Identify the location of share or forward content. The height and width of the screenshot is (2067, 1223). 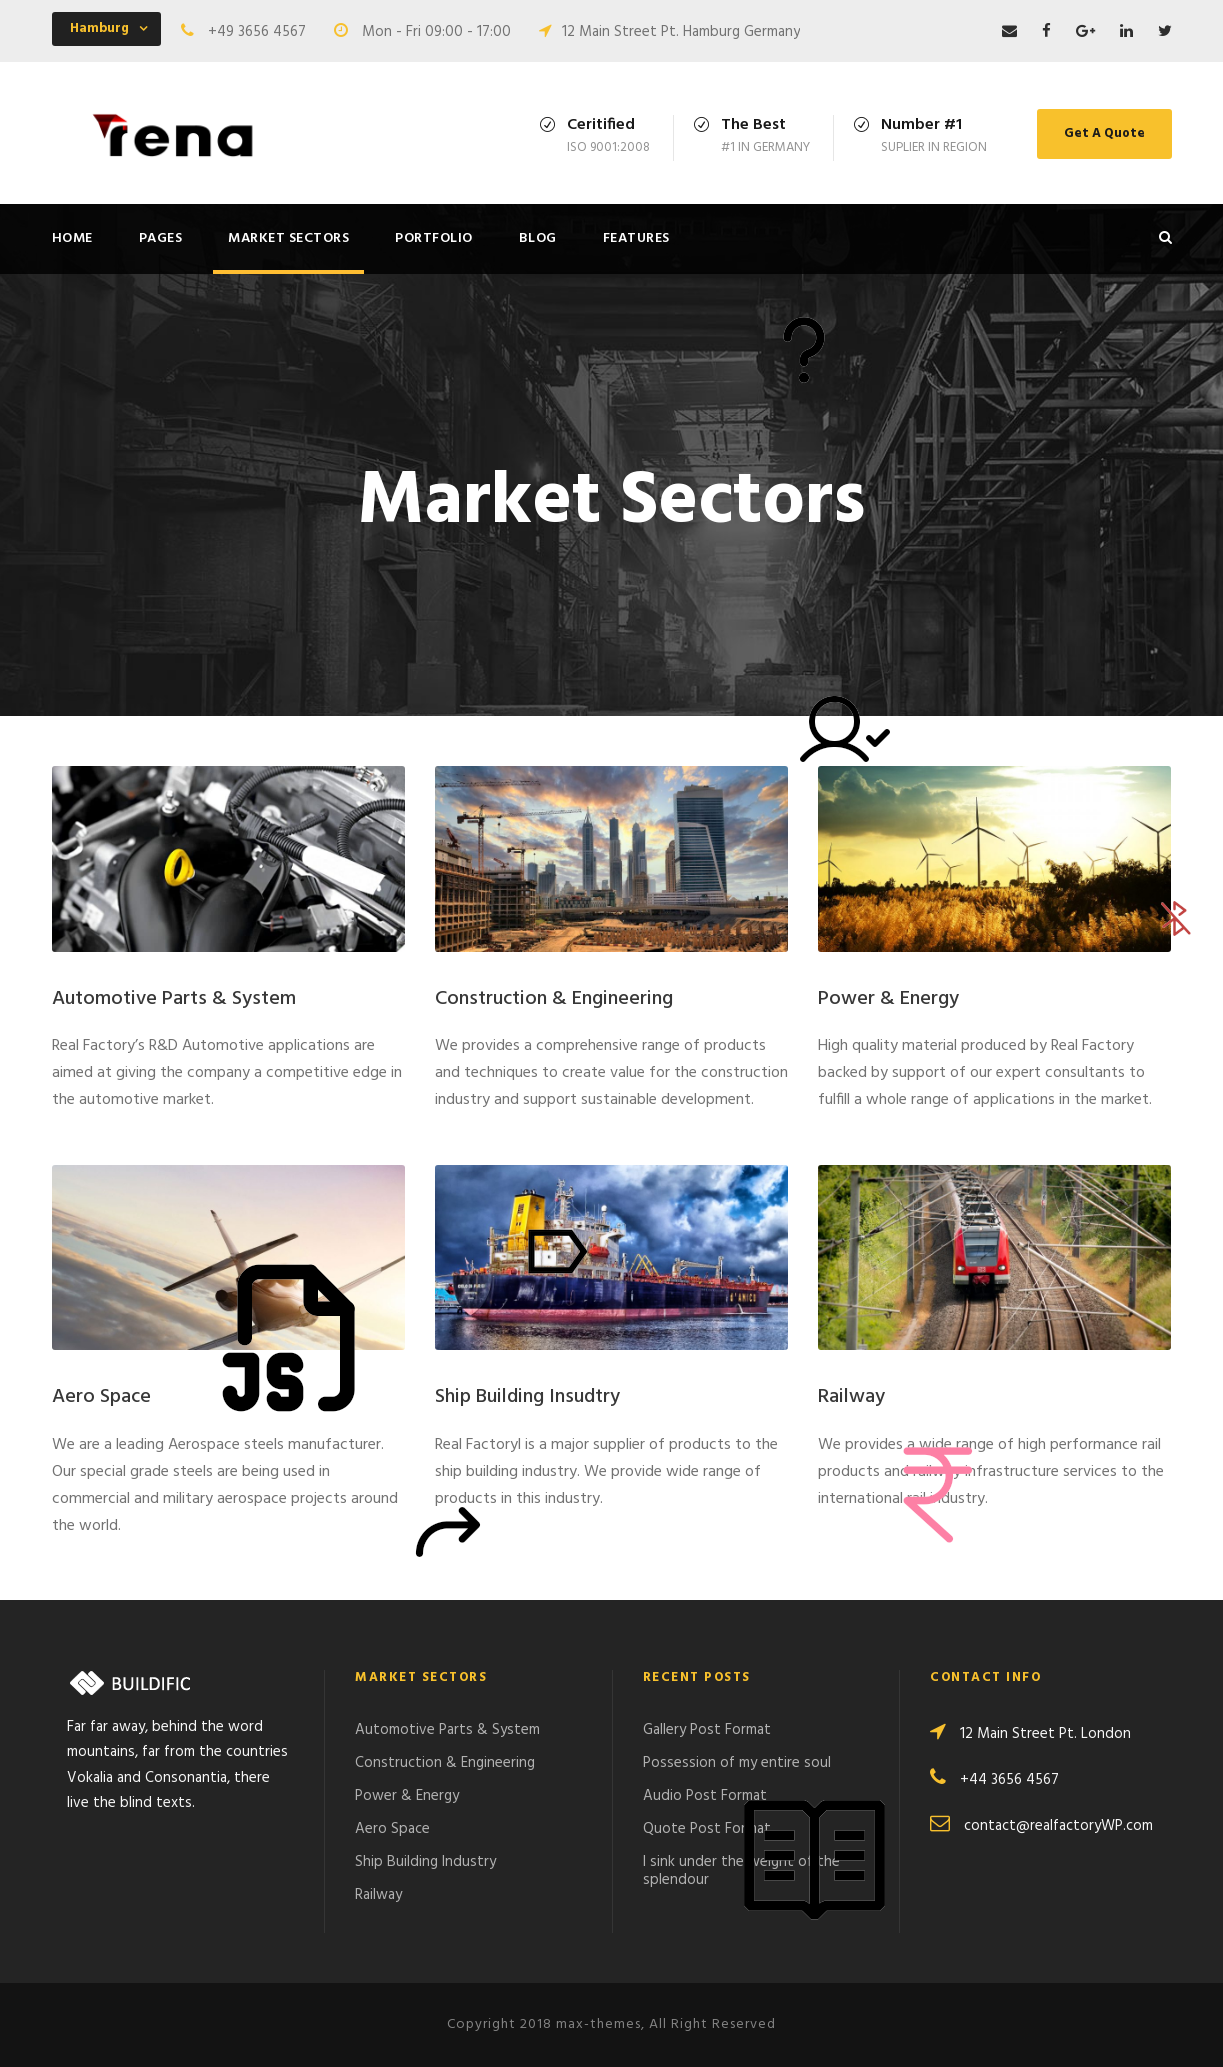
(448, 1532).